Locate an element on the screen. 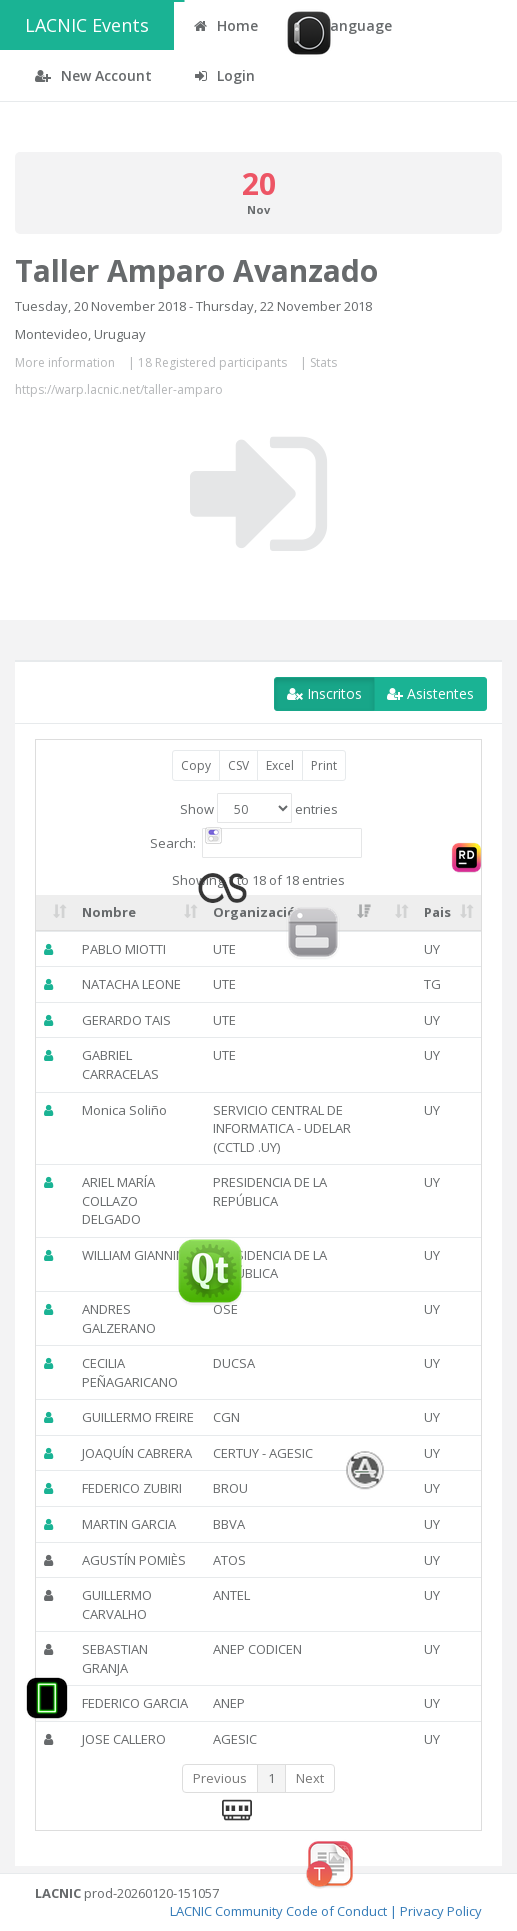 The width and height of the screenshot is (517, 1931). access window tiling and layout settings is located at coordinates (313, 933).